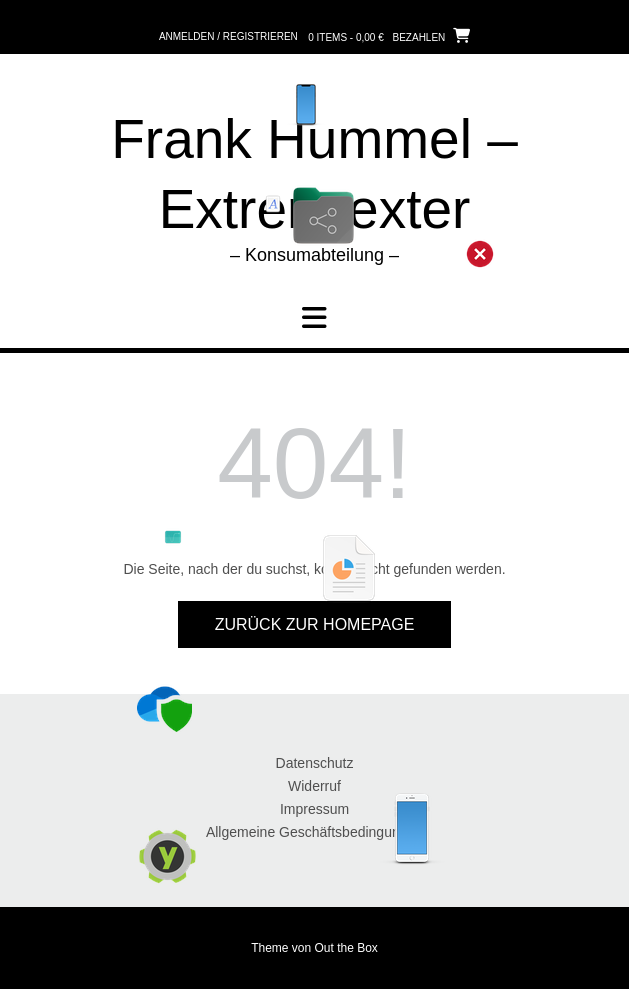 Image resolution: width=629 pixels, height=989 pixels. I want to click on connect to or manage your iPhone device, so click(412, 829).